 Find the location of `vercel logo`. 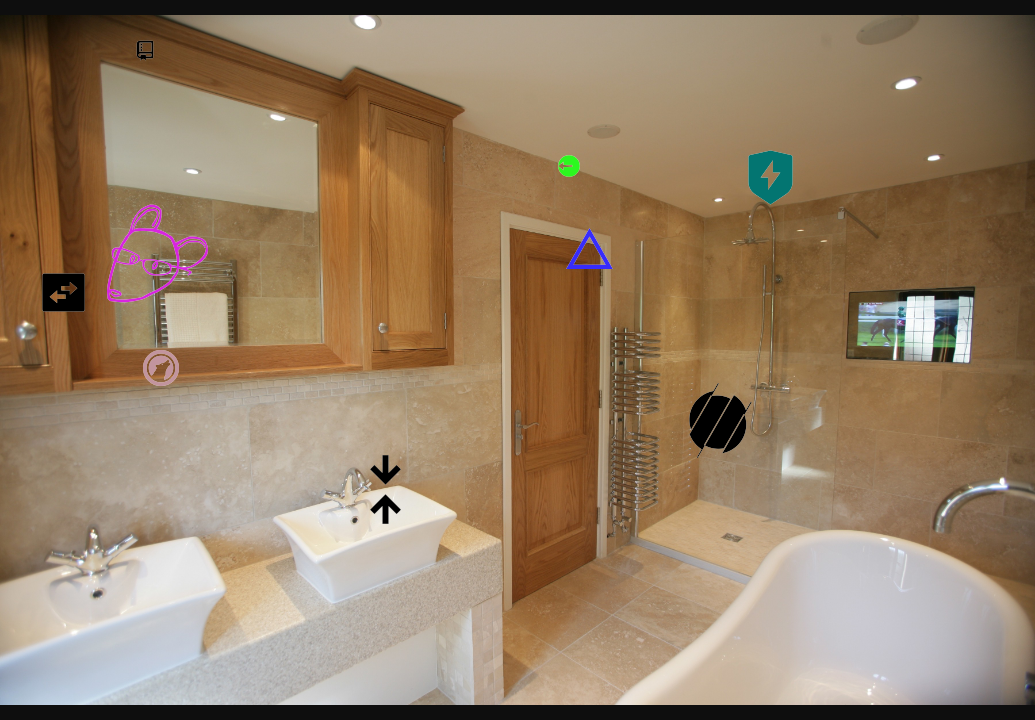

vercel logo is located at coordinates (589, 248).